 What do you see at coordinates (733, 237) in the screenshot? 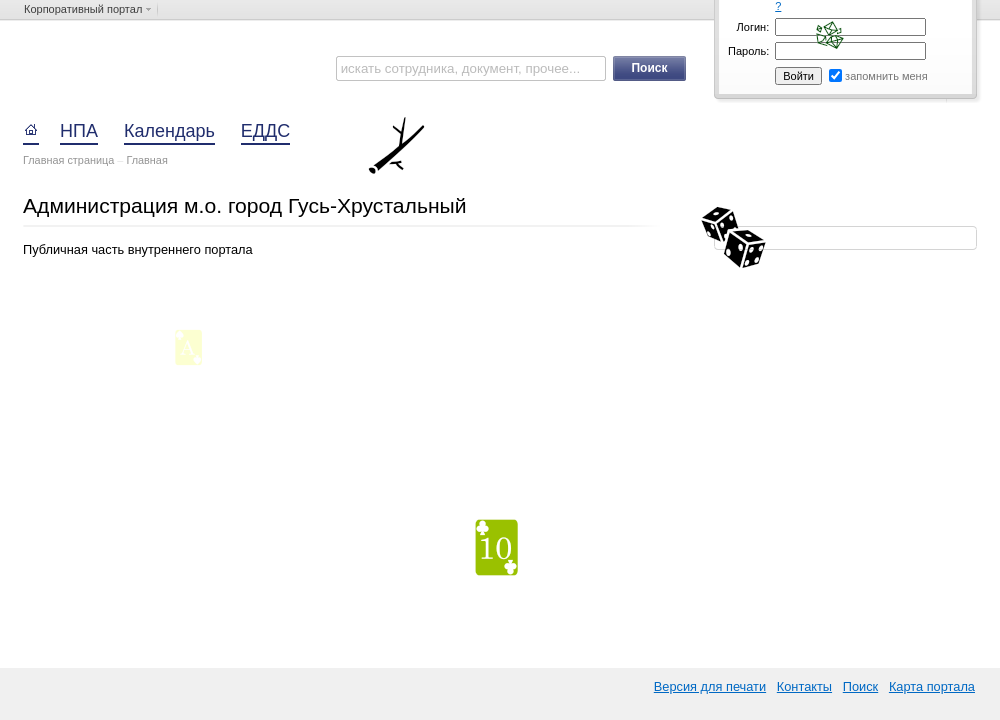
I see `roll the dice or randomize selection` at bounding box center [733, 237].